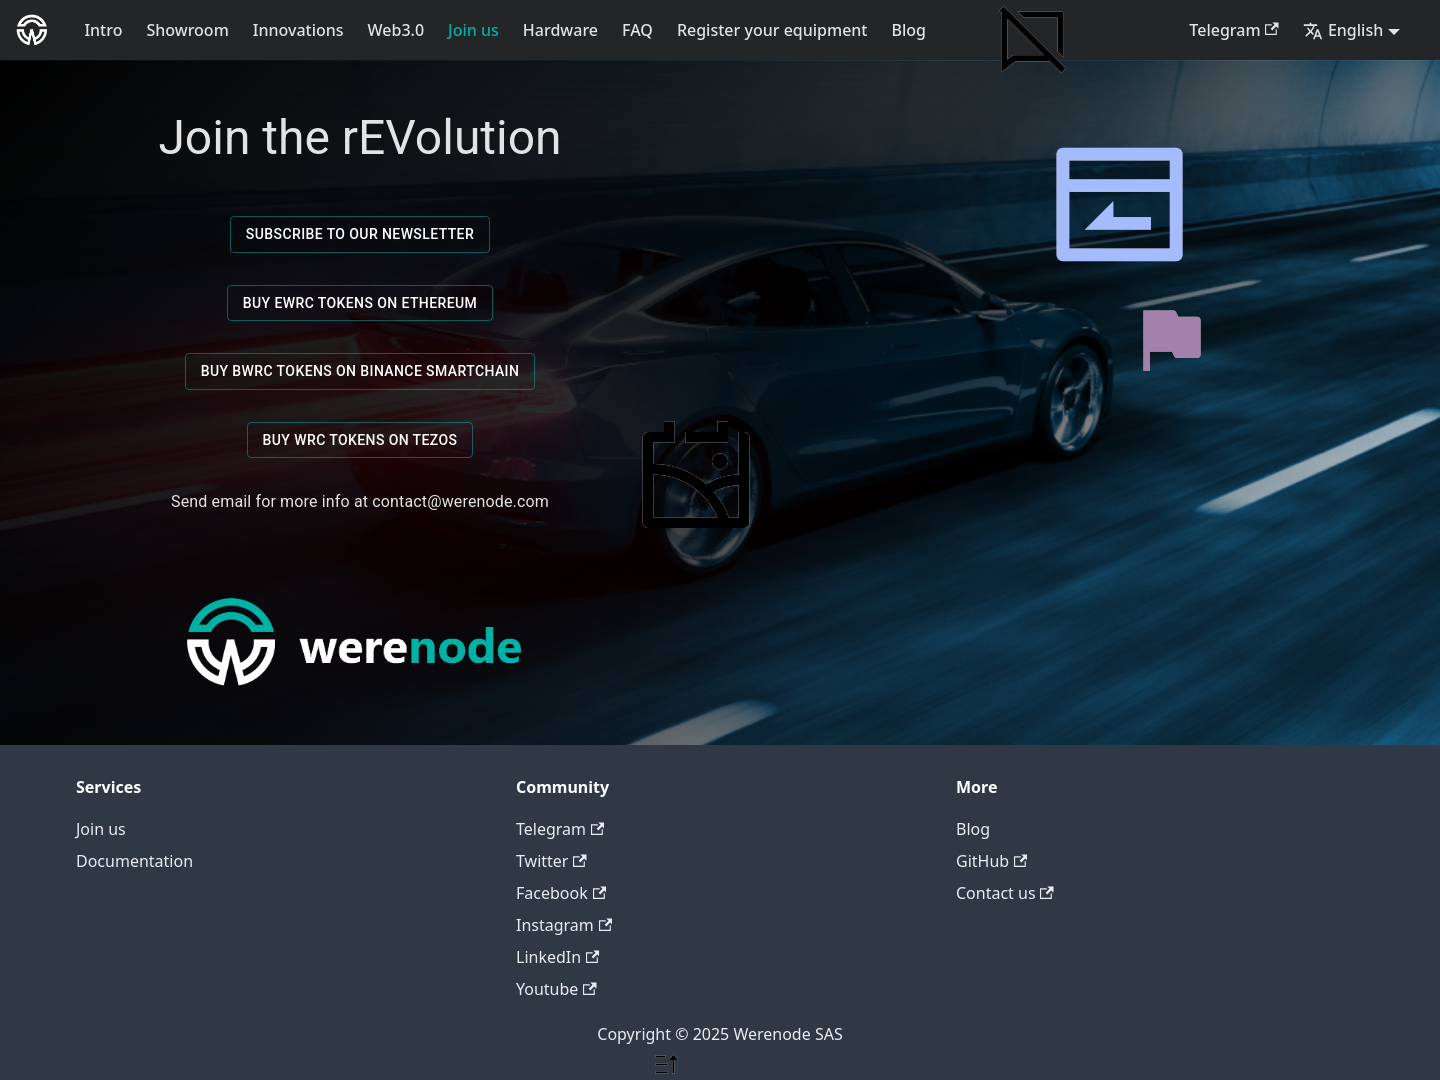 The height and width of the screenshot is (1080, 1440). I want to click on flag or mark an item for follow-up, so click(1172, 339).